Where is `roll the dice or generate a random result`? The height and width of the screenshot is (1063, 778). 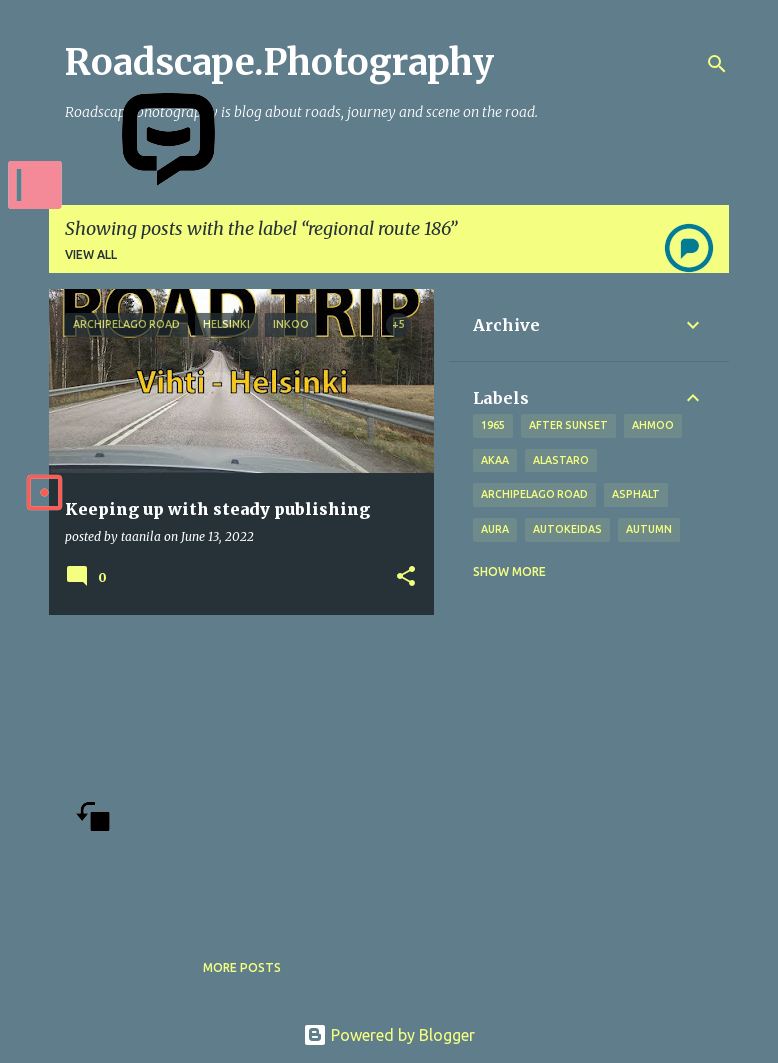 roll the dice or generate a random result is located at coordinates (44, 492).